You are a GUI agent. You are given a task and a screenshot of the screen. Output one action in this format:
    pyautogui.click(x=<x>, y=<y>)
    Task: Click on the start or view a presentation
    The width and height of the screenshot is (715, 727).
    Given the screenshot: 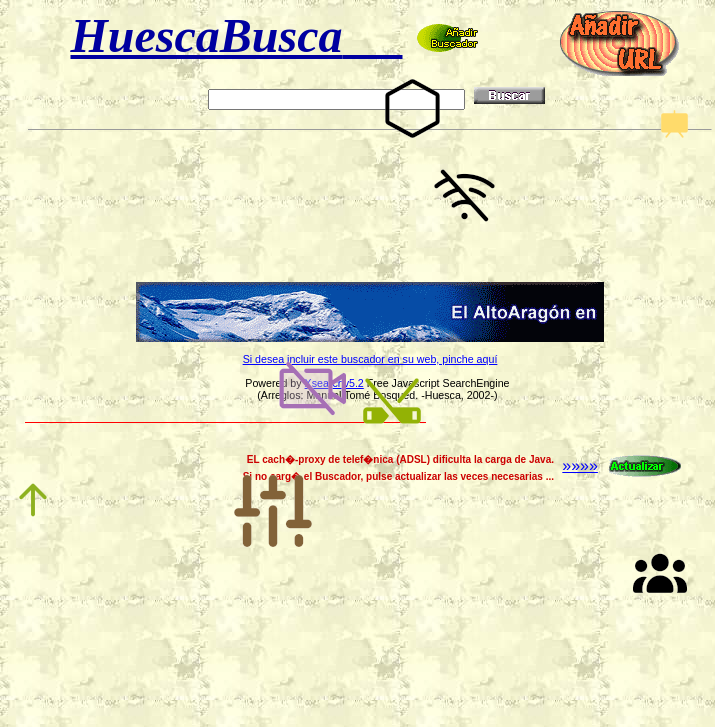 What is the action you would take?
    pyautogui.click(x=674, y=124)
    